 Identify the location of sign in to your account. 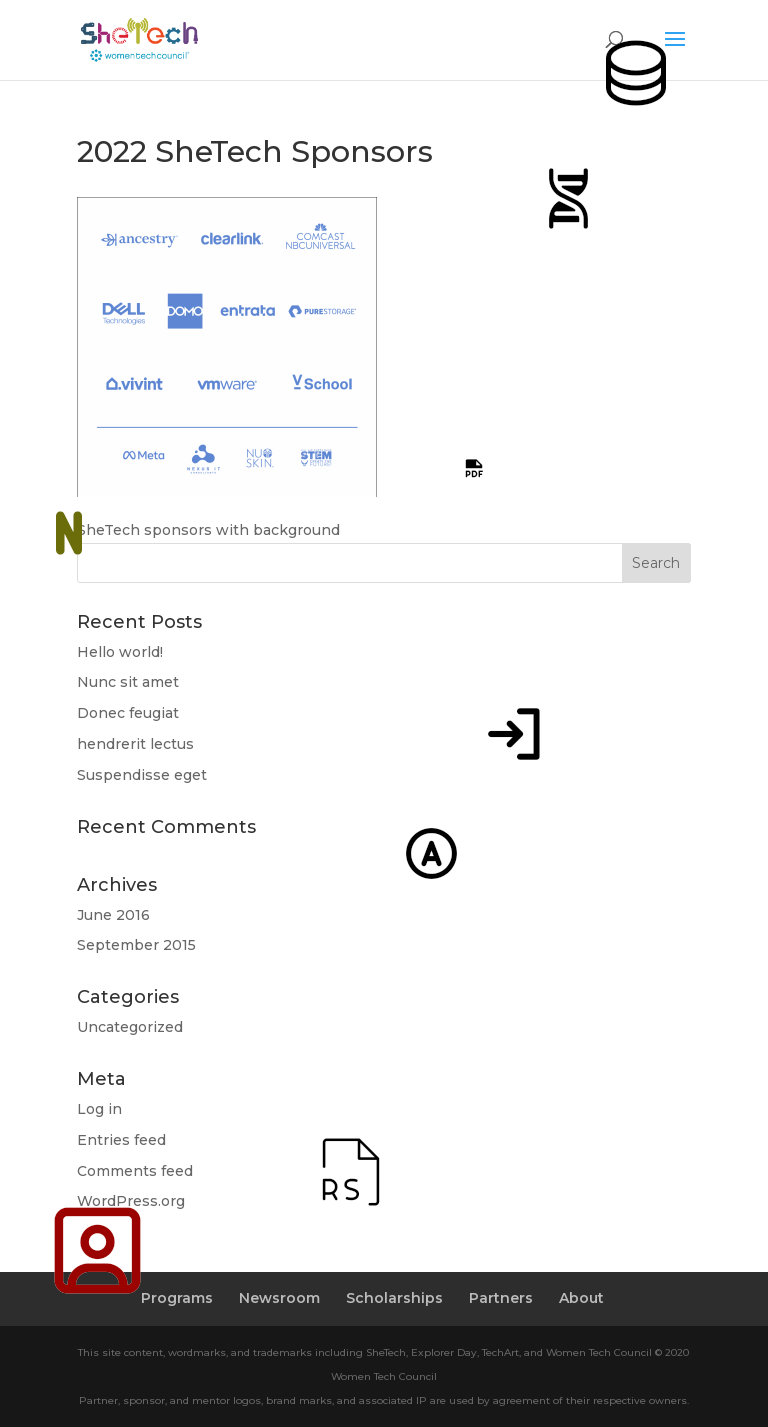
(518, 734).